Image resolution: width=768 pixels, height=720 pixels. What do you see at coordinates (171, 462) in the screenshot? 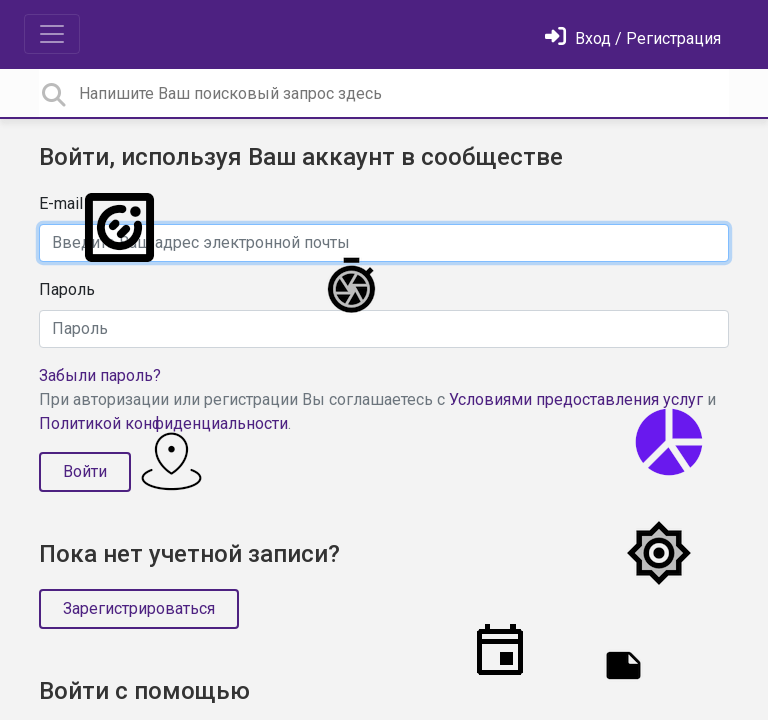
I see `view location area or zone on map` at bounding box center [171, 462].